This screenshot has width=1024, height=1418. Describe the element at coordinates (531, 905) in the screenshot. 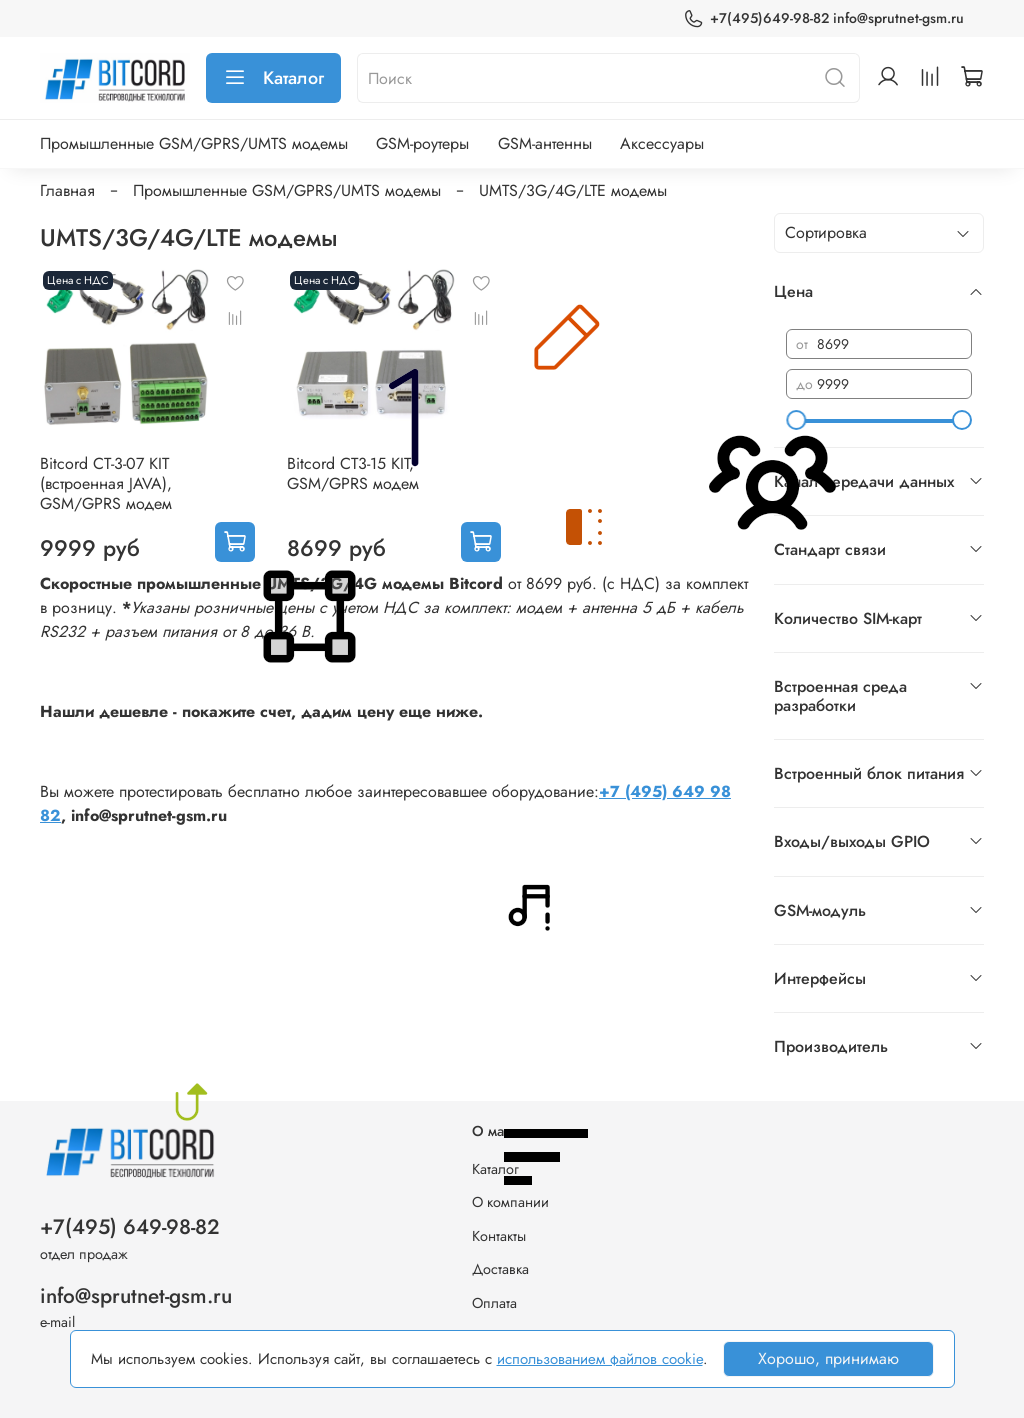

I see `music playback error or issue` at that location.